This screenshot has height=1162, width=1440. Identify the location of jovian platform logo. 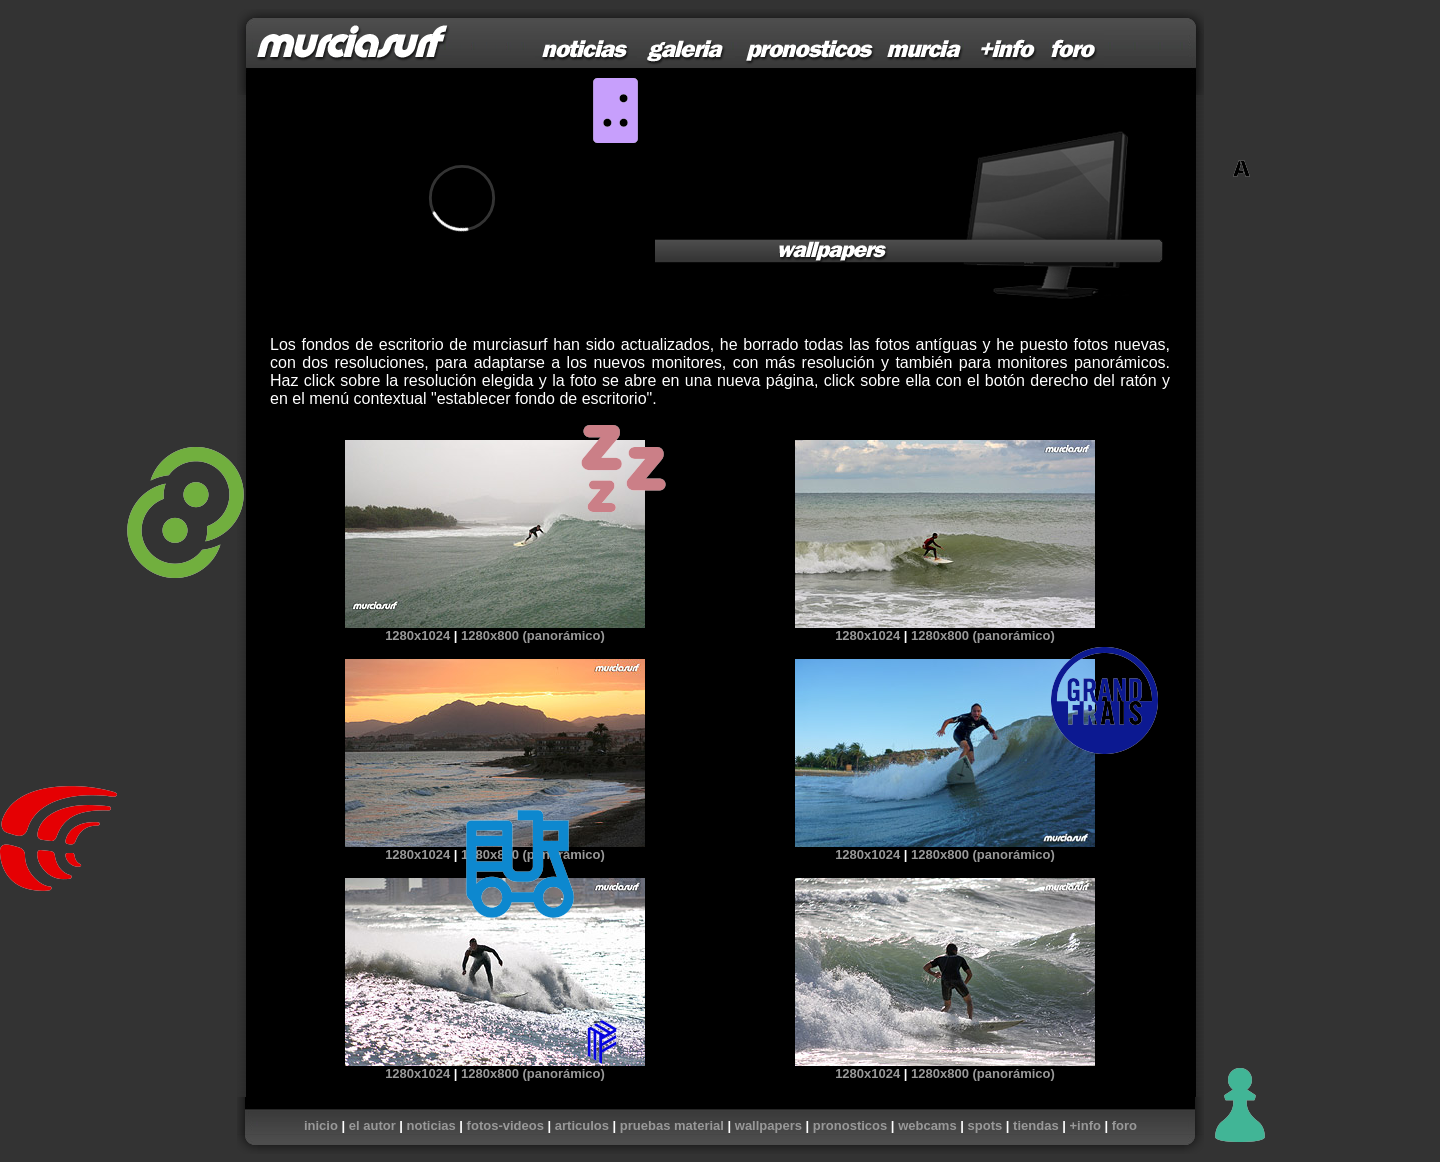
(615, 110).